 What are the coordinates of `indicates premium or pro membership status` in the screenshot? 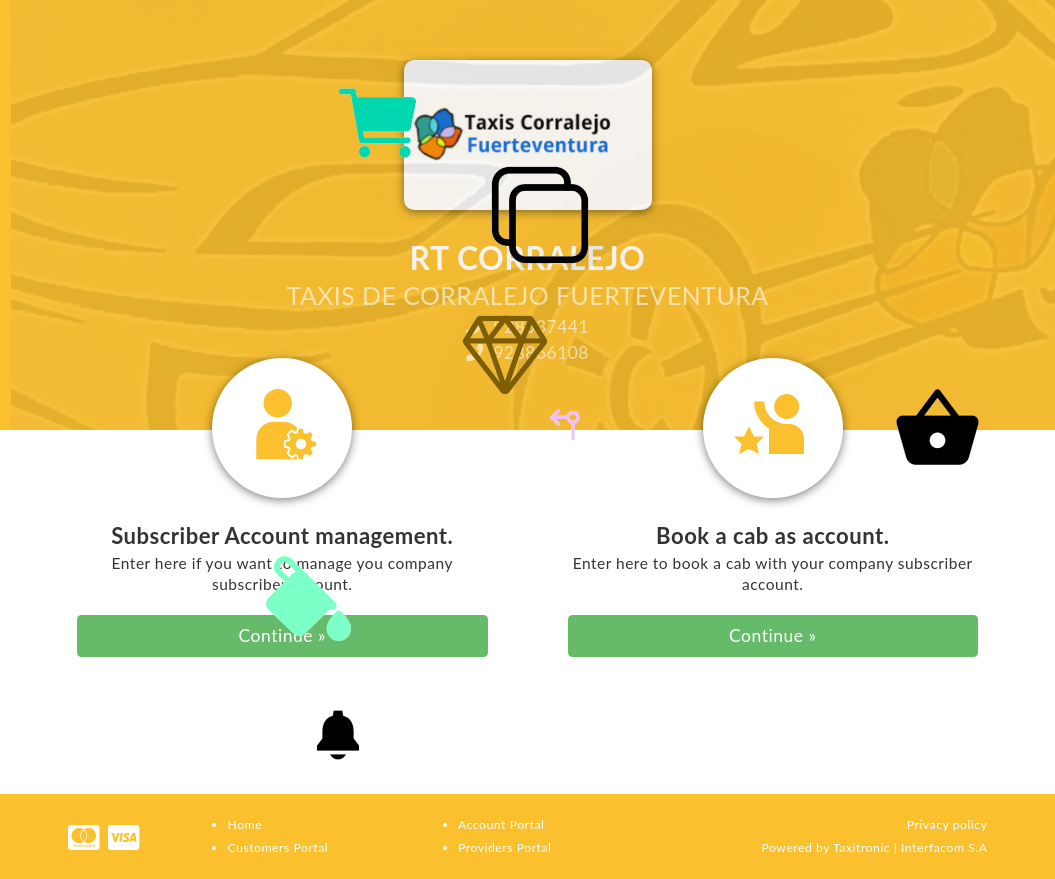 It's located at (505, 355).